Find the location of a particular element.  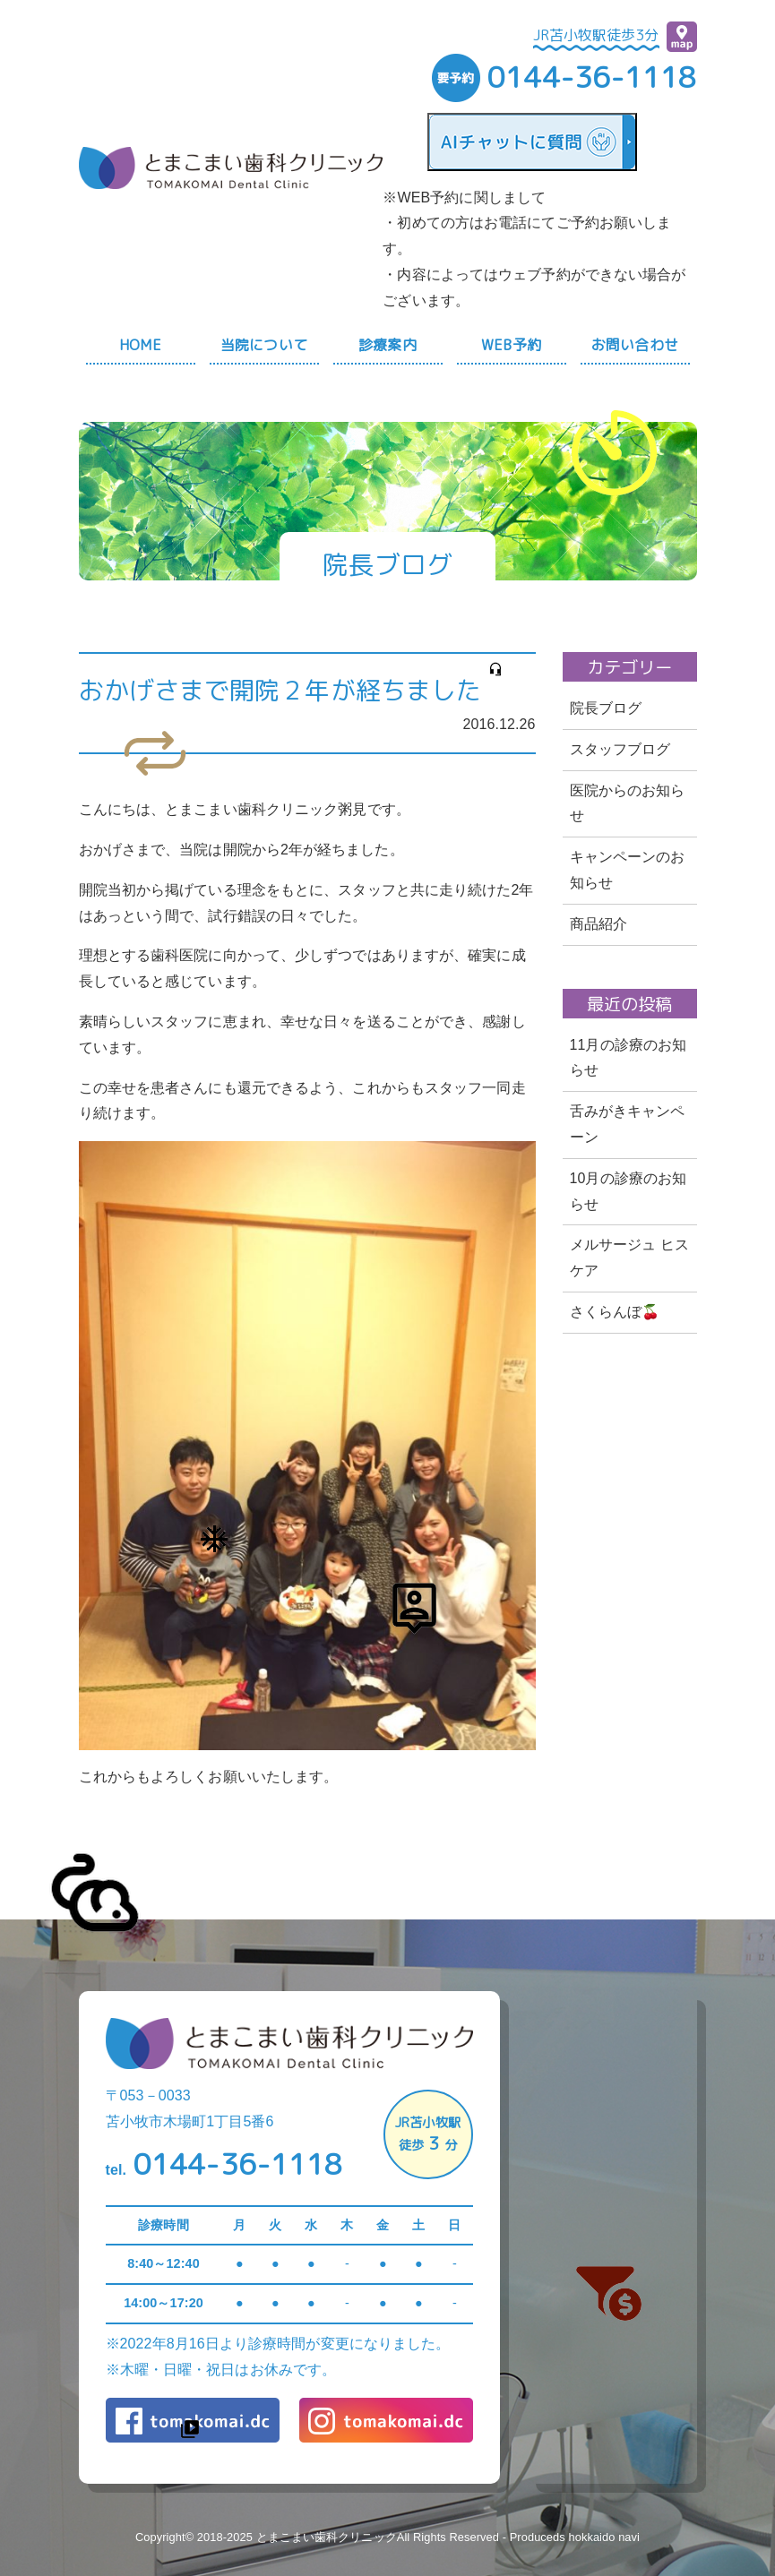

view a person's location on the map is located at coordinates (414, 1607).